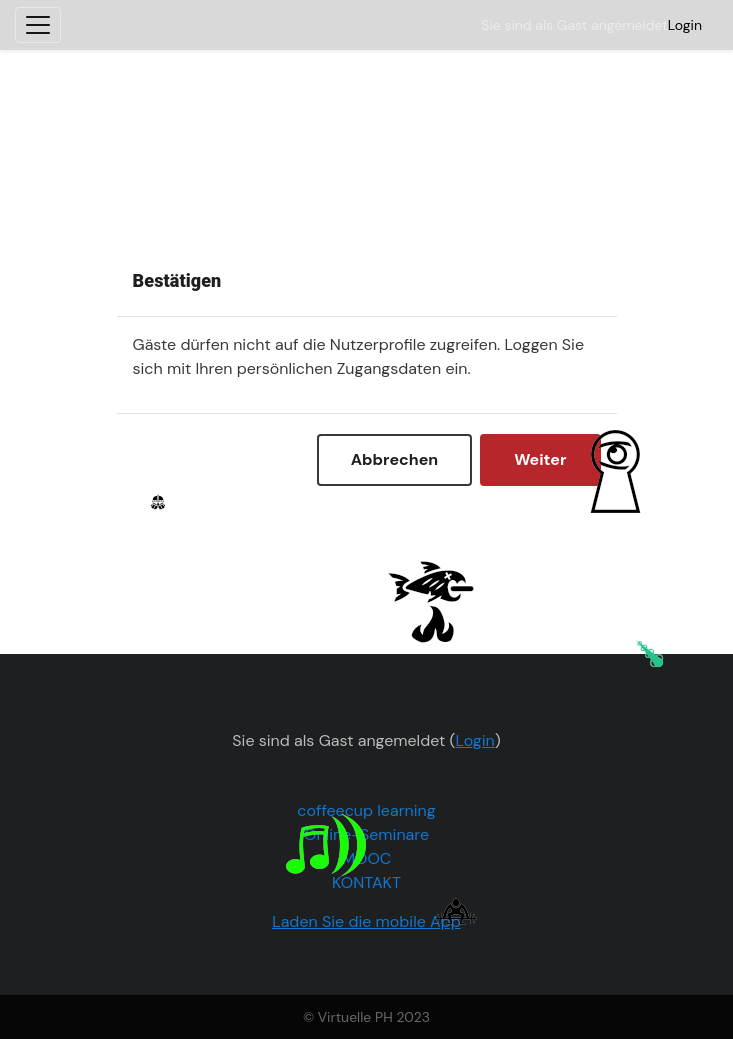  I want to click on equip or select a beam weapon, so click(649, 653).